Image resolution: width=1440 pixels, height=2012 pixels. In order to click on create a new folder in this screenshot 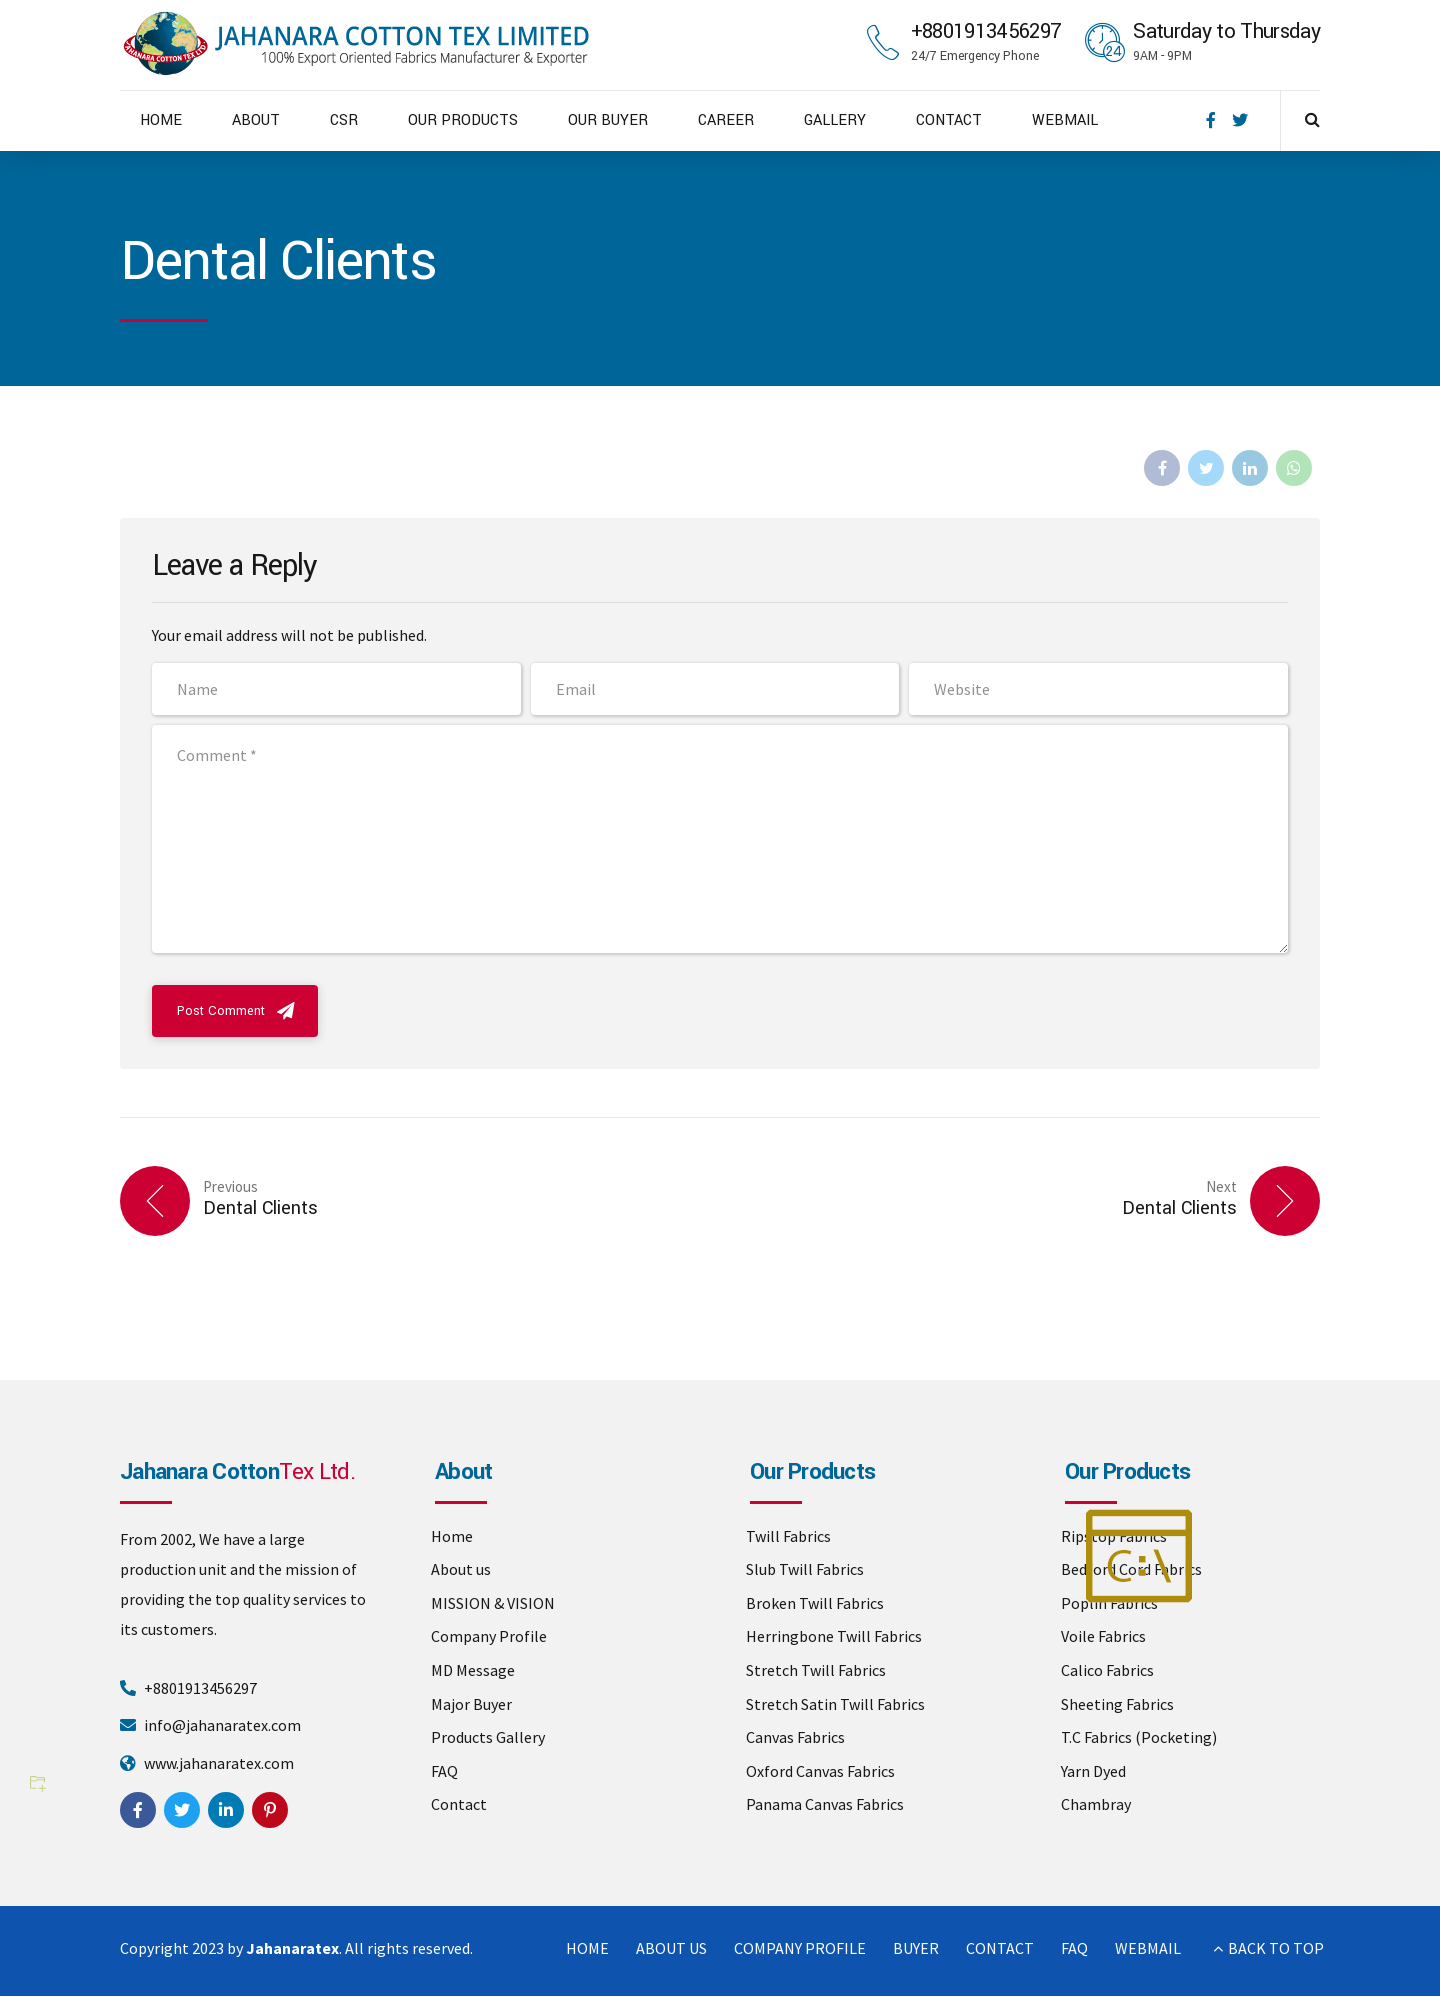, I will do `click(37, 1783)`.